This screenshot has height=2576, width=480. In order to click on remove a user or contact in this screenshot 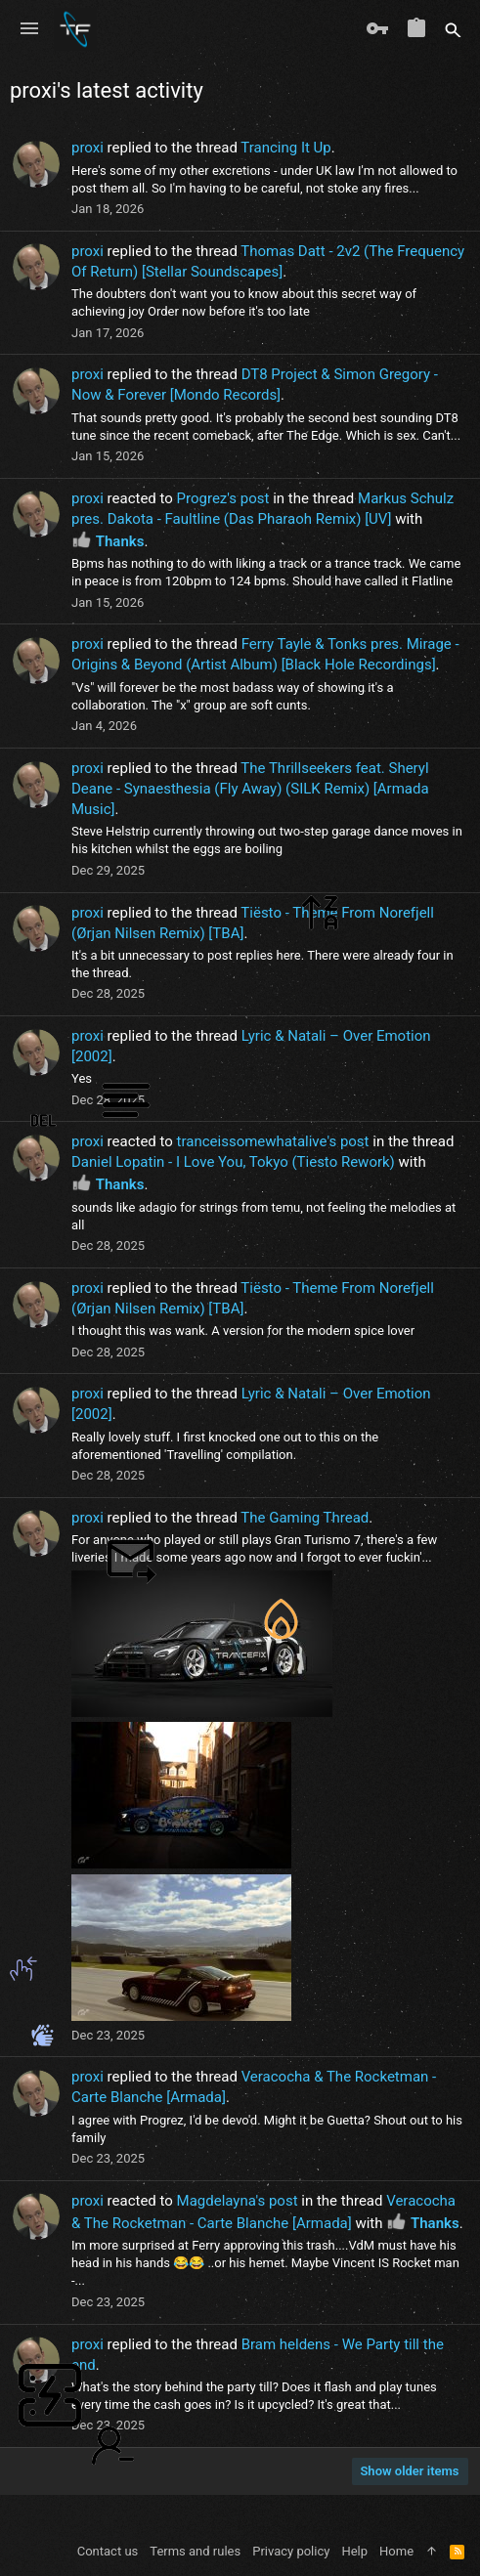, I will do `click(112, 2445)`.